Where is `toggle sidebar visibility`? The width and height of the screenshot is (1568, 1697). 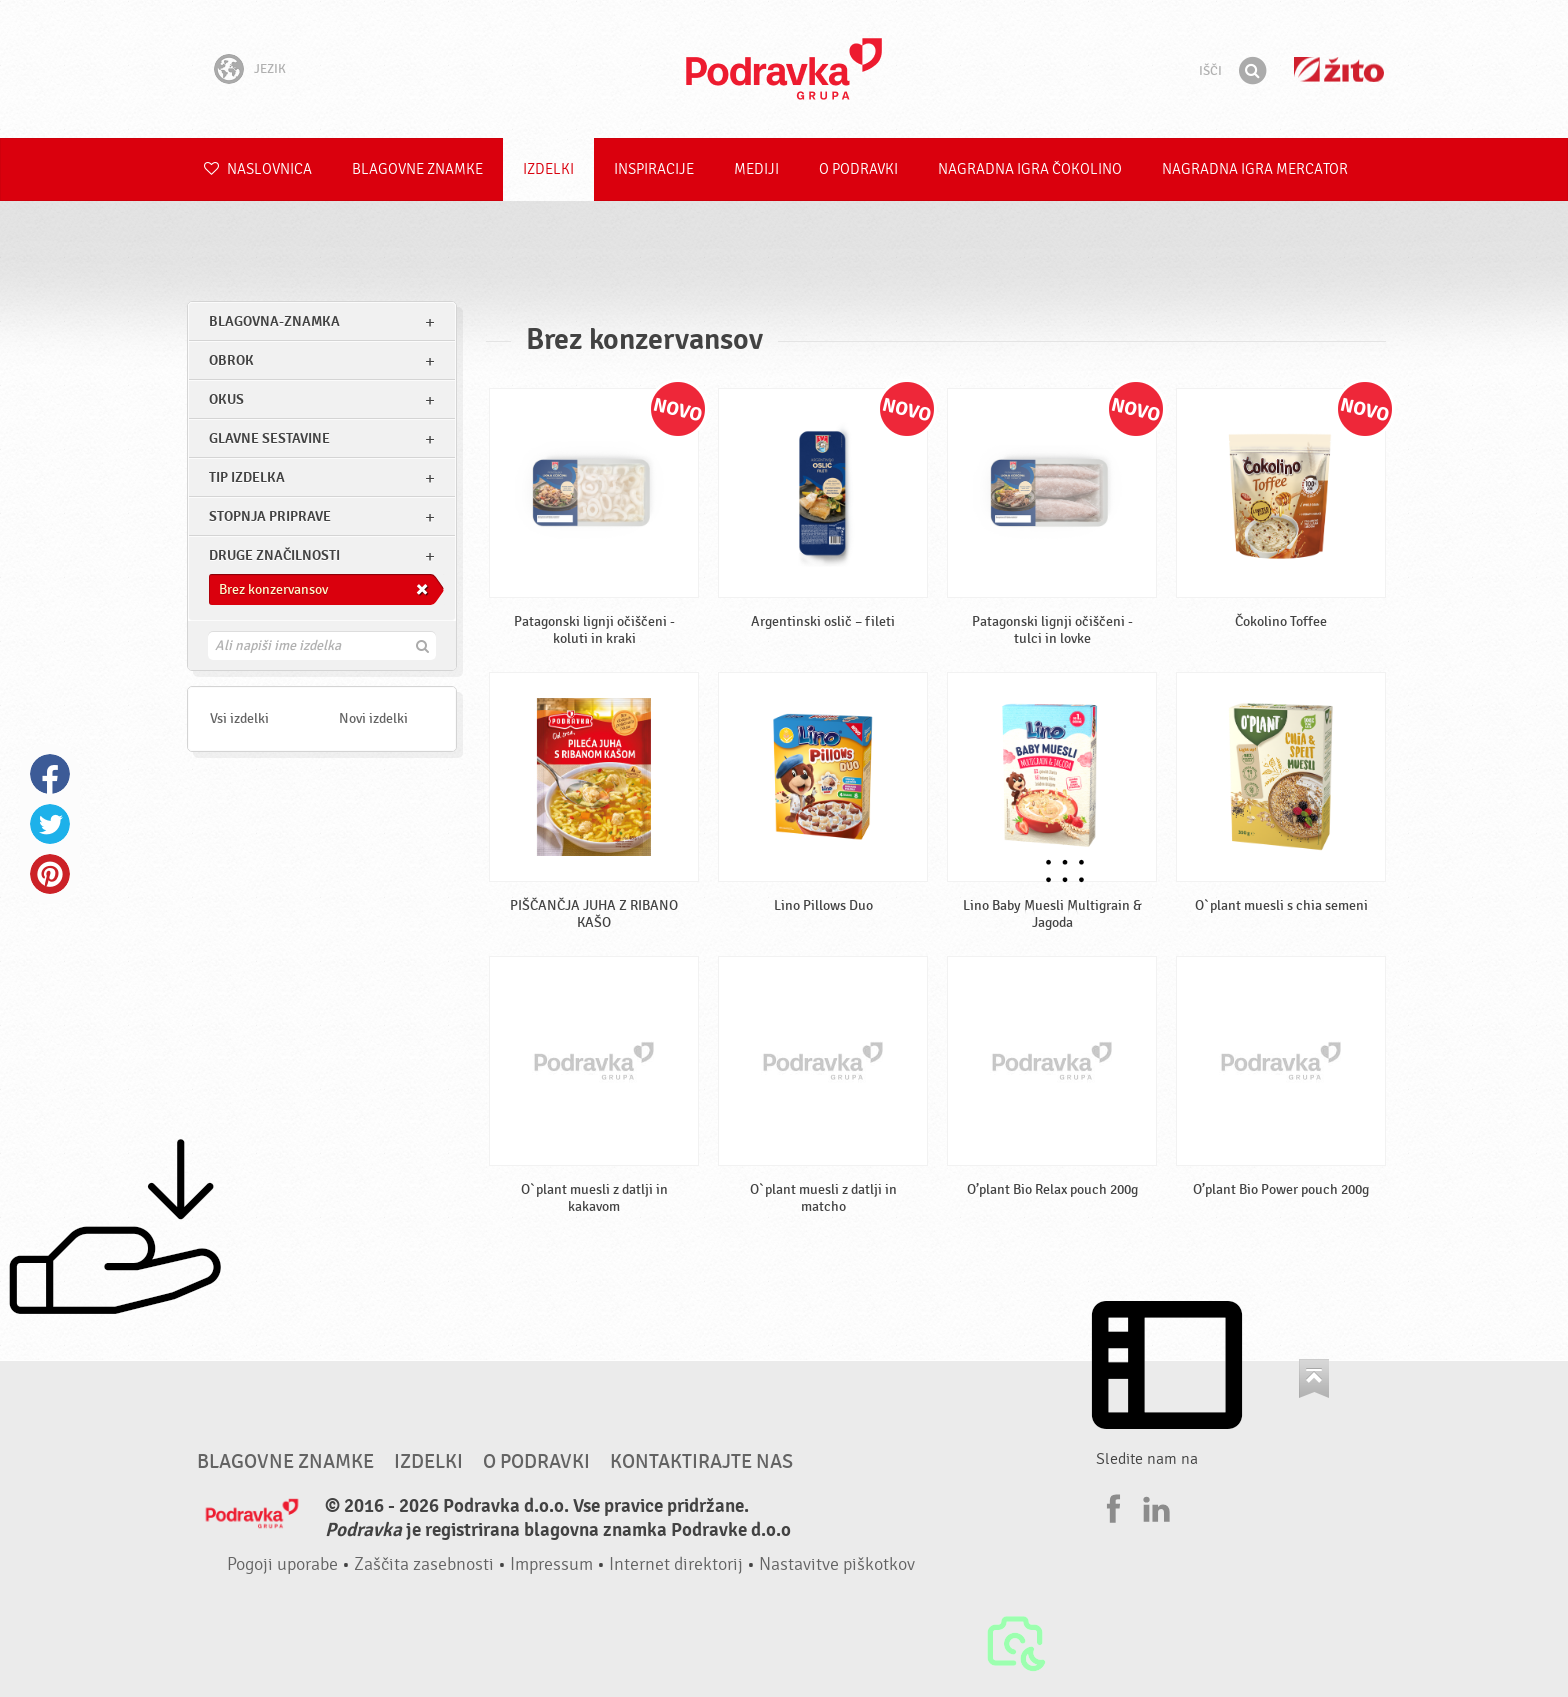
toggle sidebar visibility is located at coordinates (1167, 1365).